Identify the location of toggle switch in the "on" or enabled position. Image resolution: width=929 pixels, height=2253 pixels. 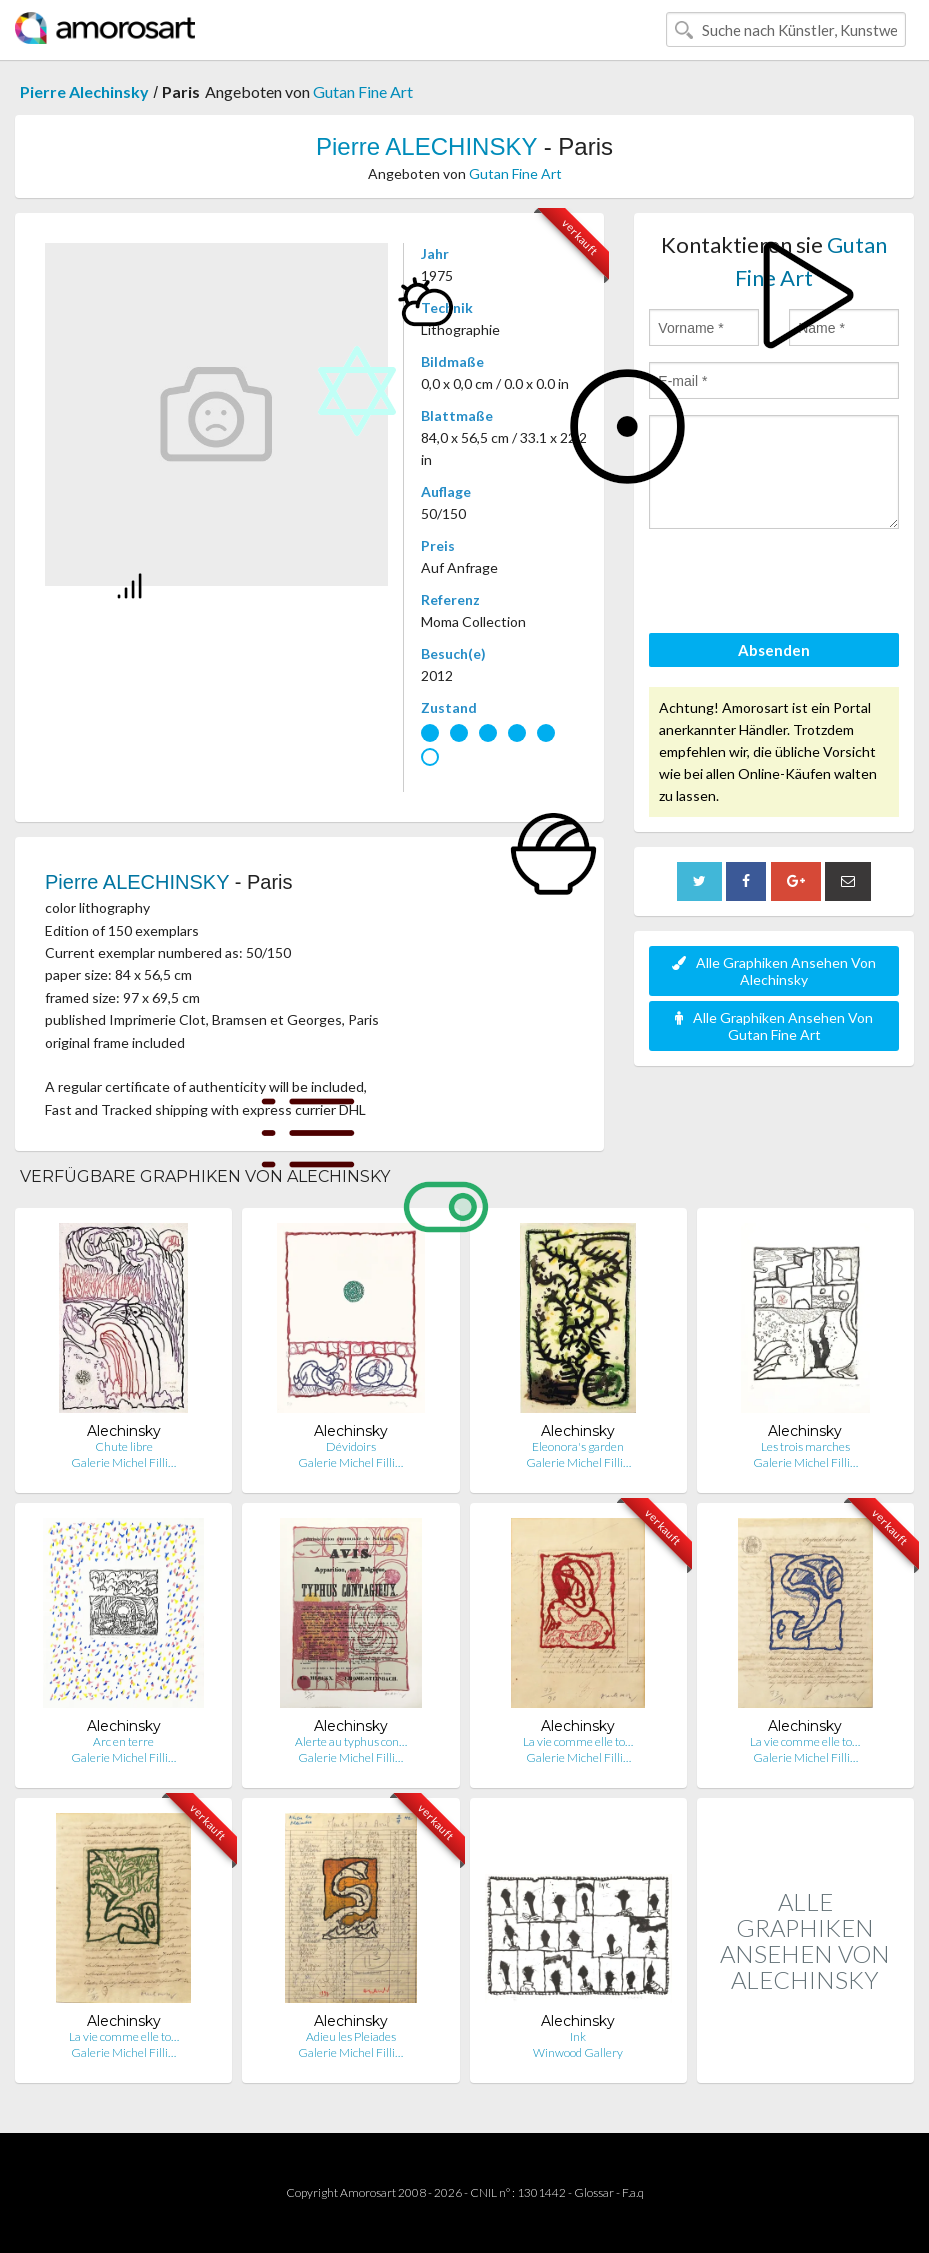
(446, 1207).